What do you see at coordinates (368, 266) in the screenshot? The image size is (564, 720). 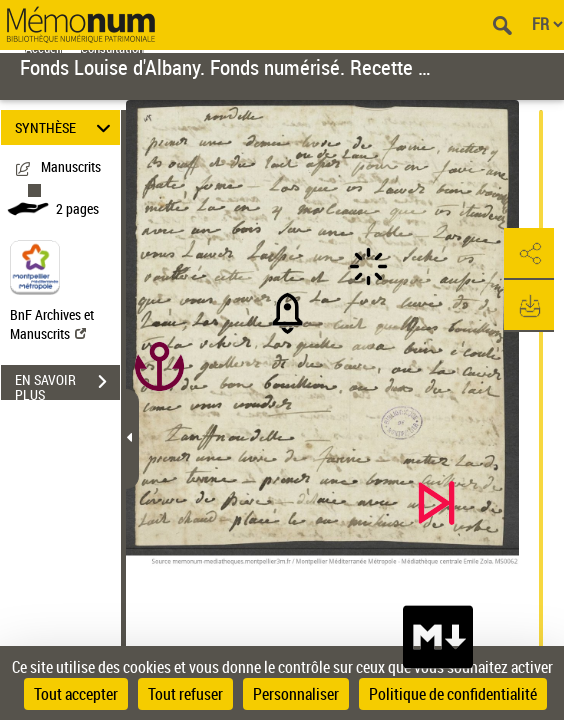 I see `loading content in progress` at bounding box center [368, 266].